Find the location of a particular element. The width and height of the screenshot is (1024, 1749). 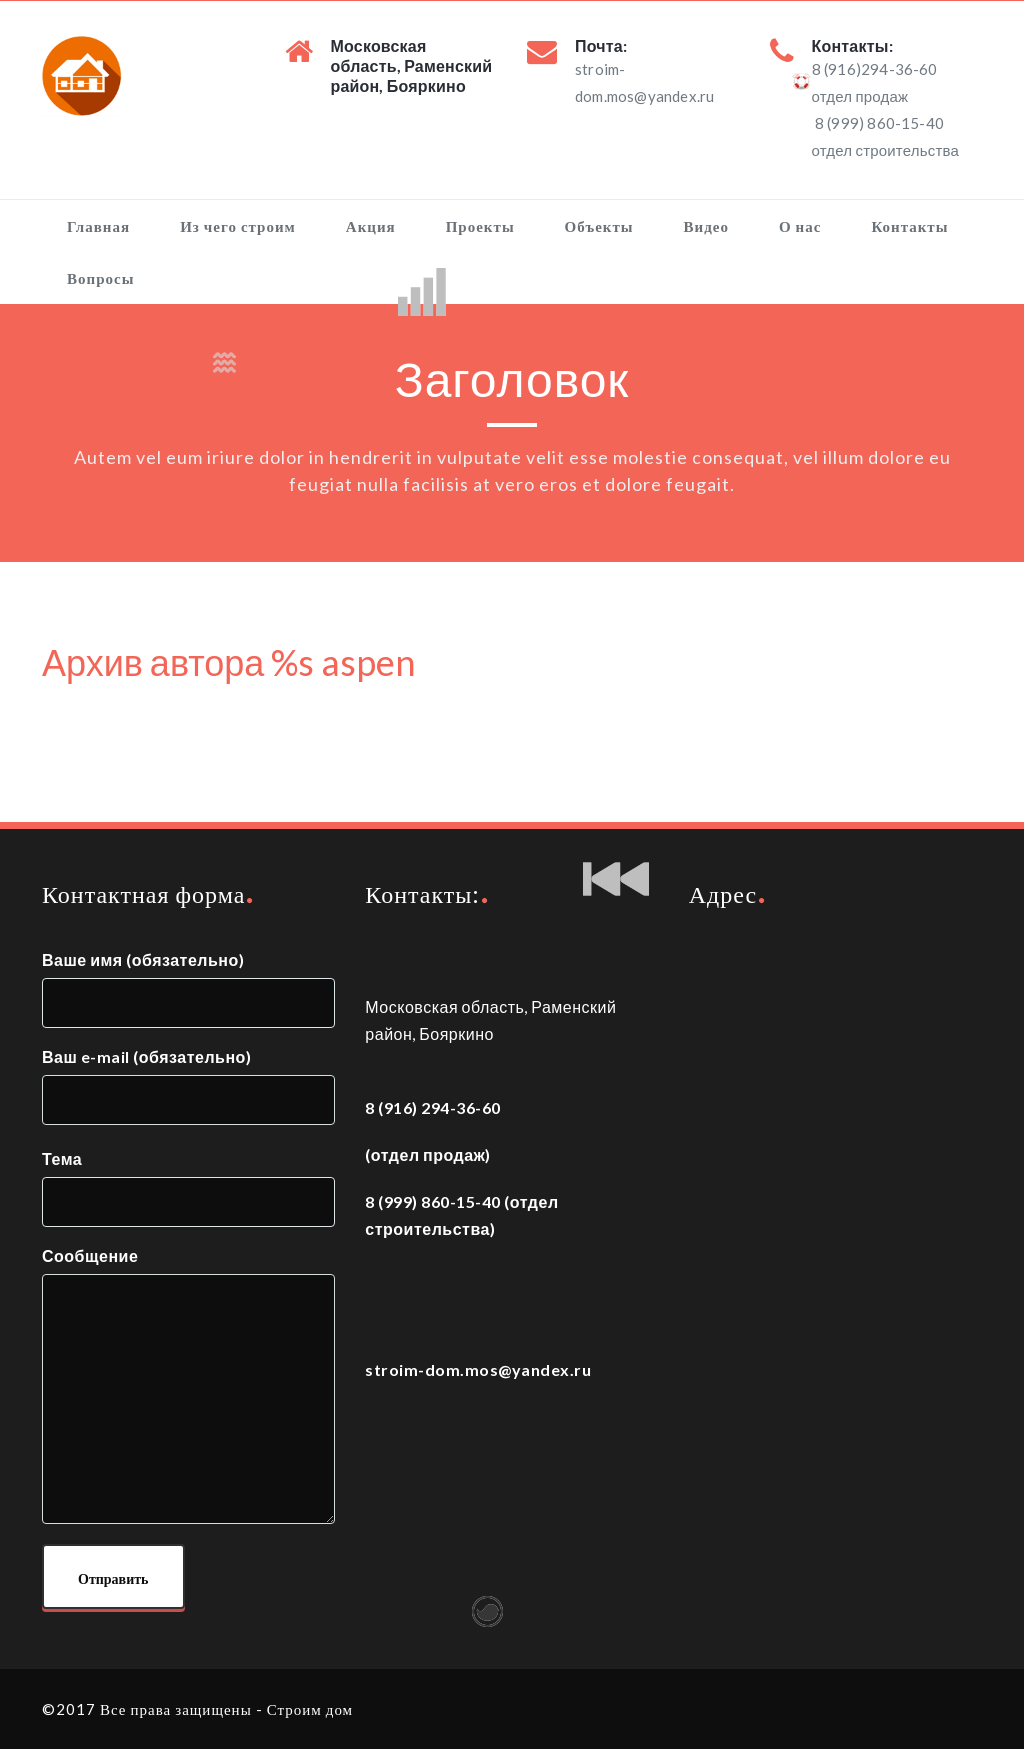

launch budgie desktop environment is located at coordinates (487, 1611).